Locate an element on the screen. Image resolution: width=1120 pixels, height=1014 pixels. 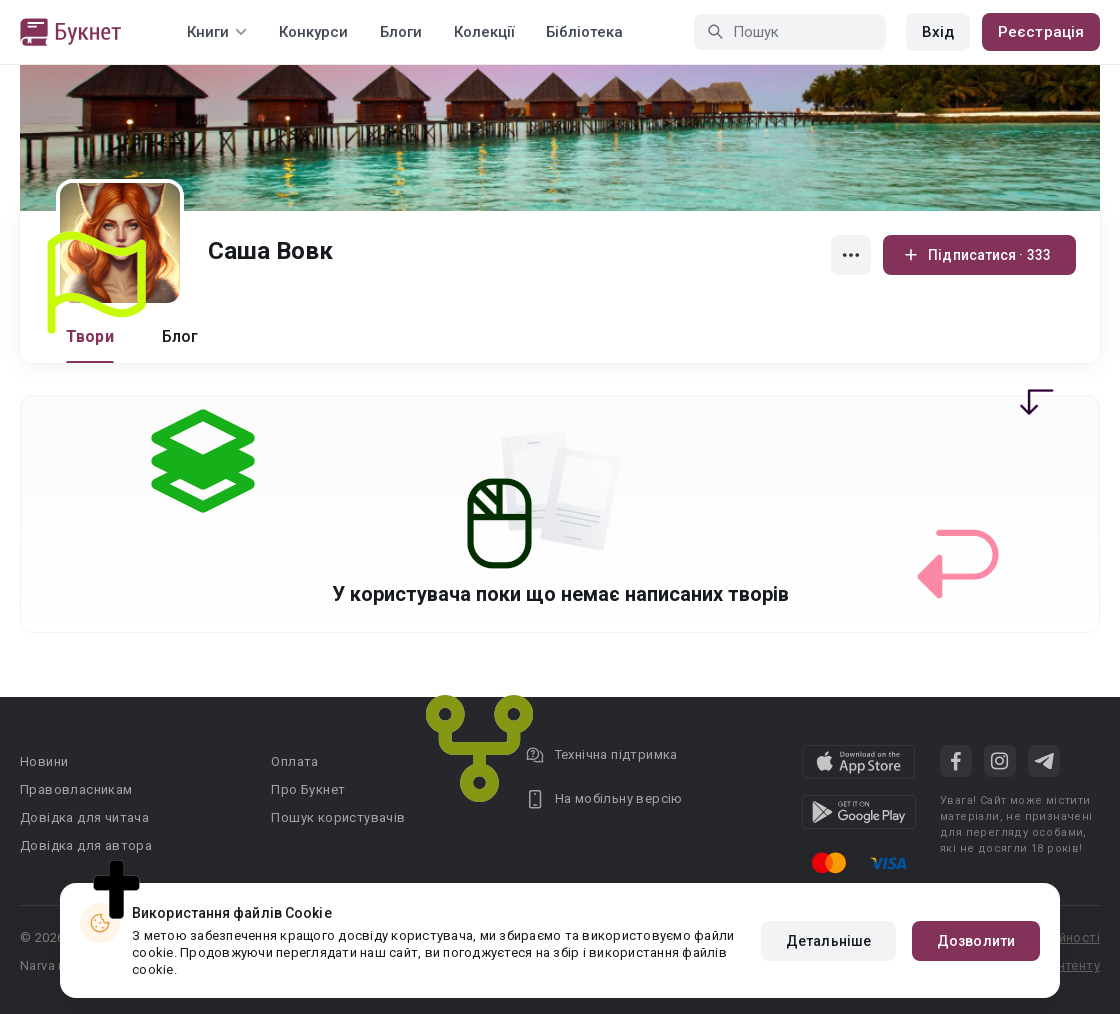
religious or faith-related content is located at coordinates (116, 889).